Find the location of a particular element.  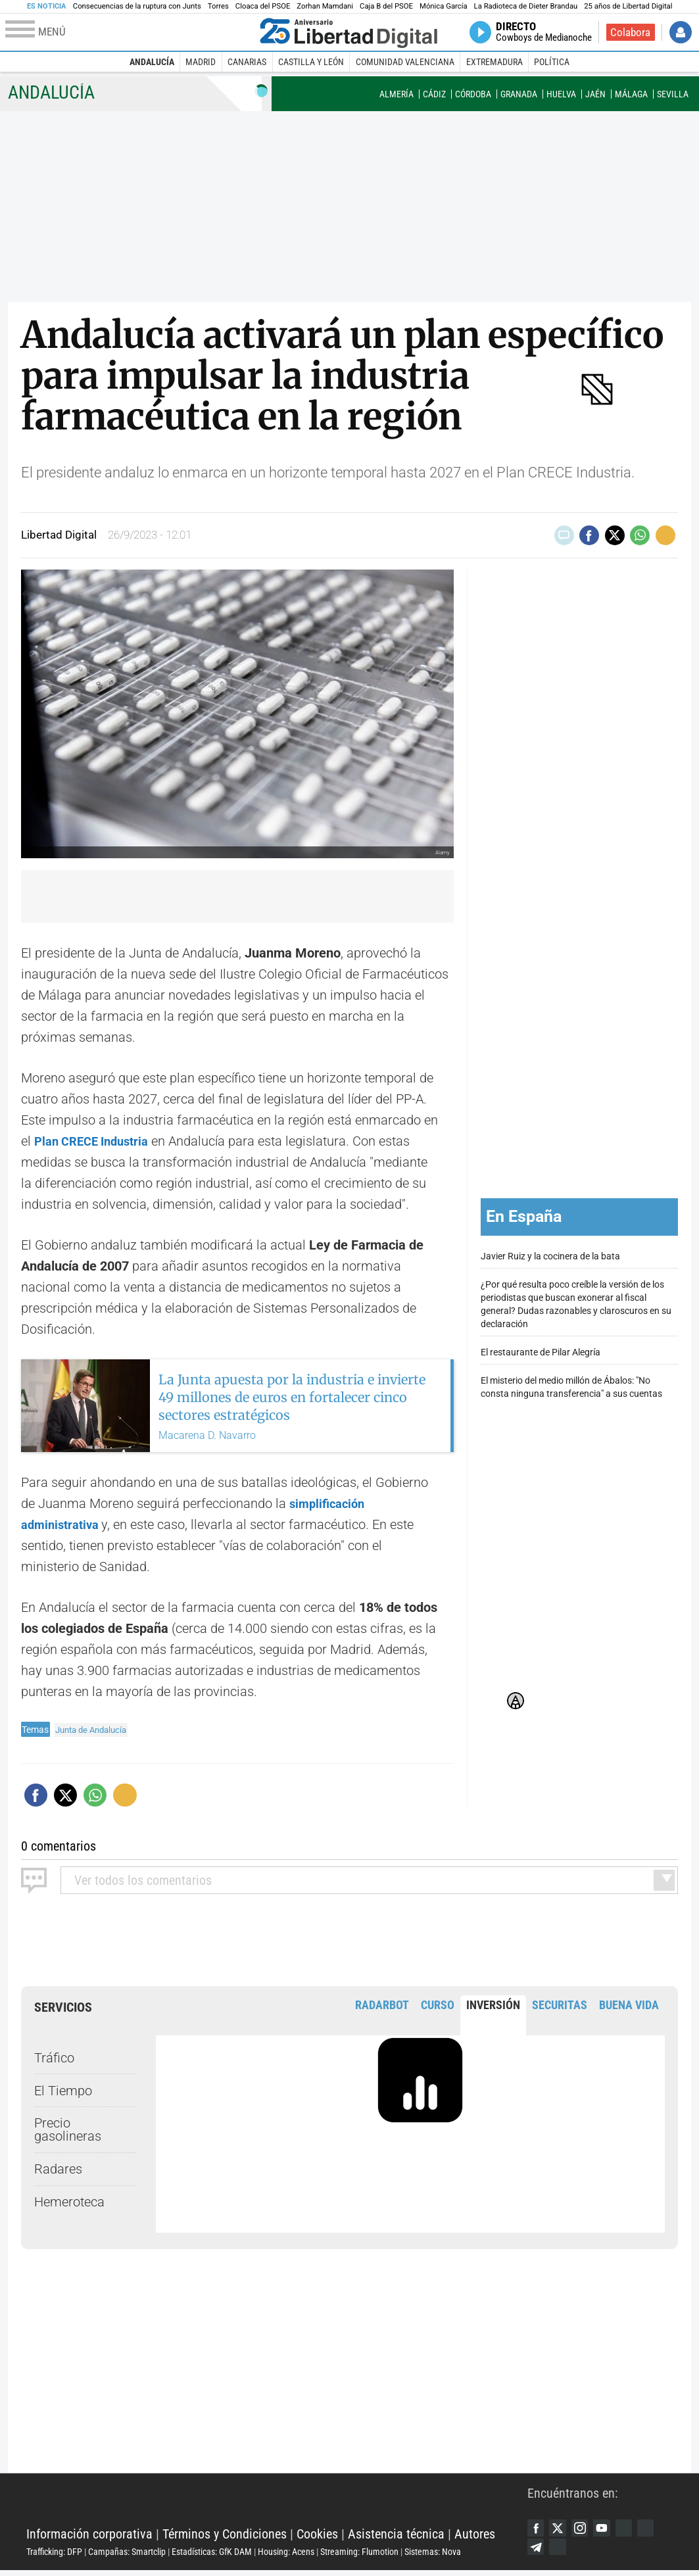

merge or combine selected layers is located at coordinates (597, 389).